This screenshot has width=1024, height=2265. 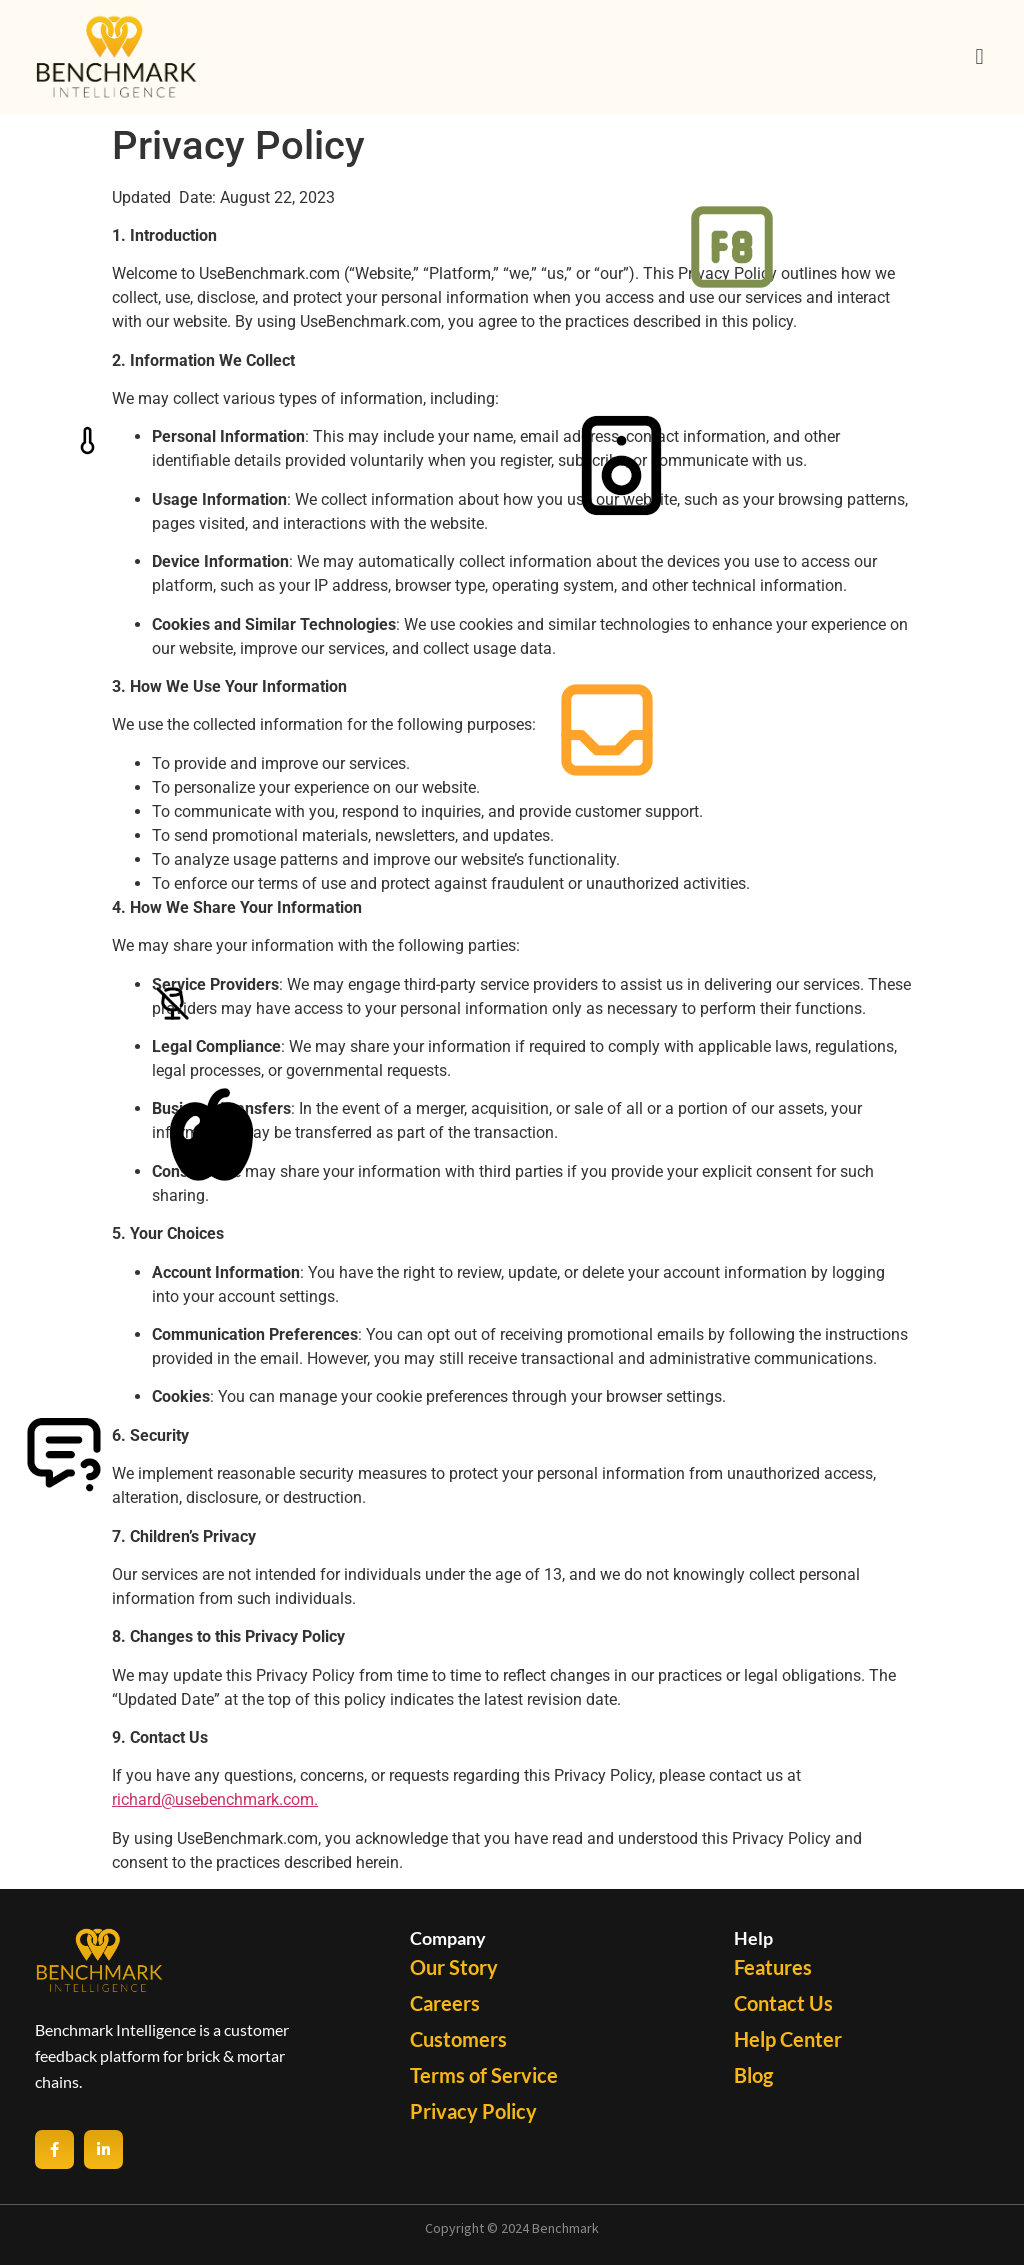 What do you see at coordinates (64, 1451) in the screenshot?
I see `access help or FAQ chat` at bounding box center [64, 1451].